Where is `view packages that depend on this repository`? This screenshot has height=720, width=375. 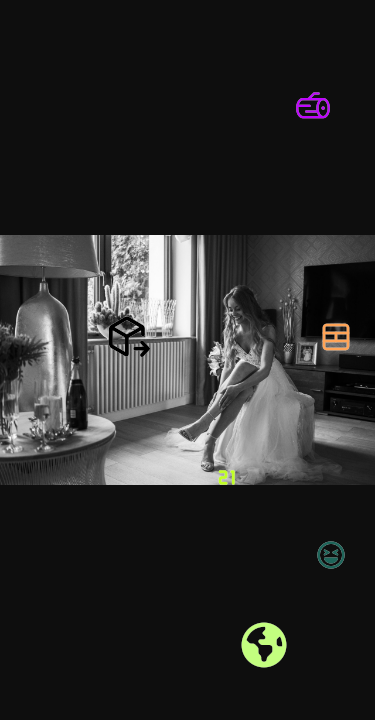
view packages that depend on this repository is located at coordinates (129, 336).